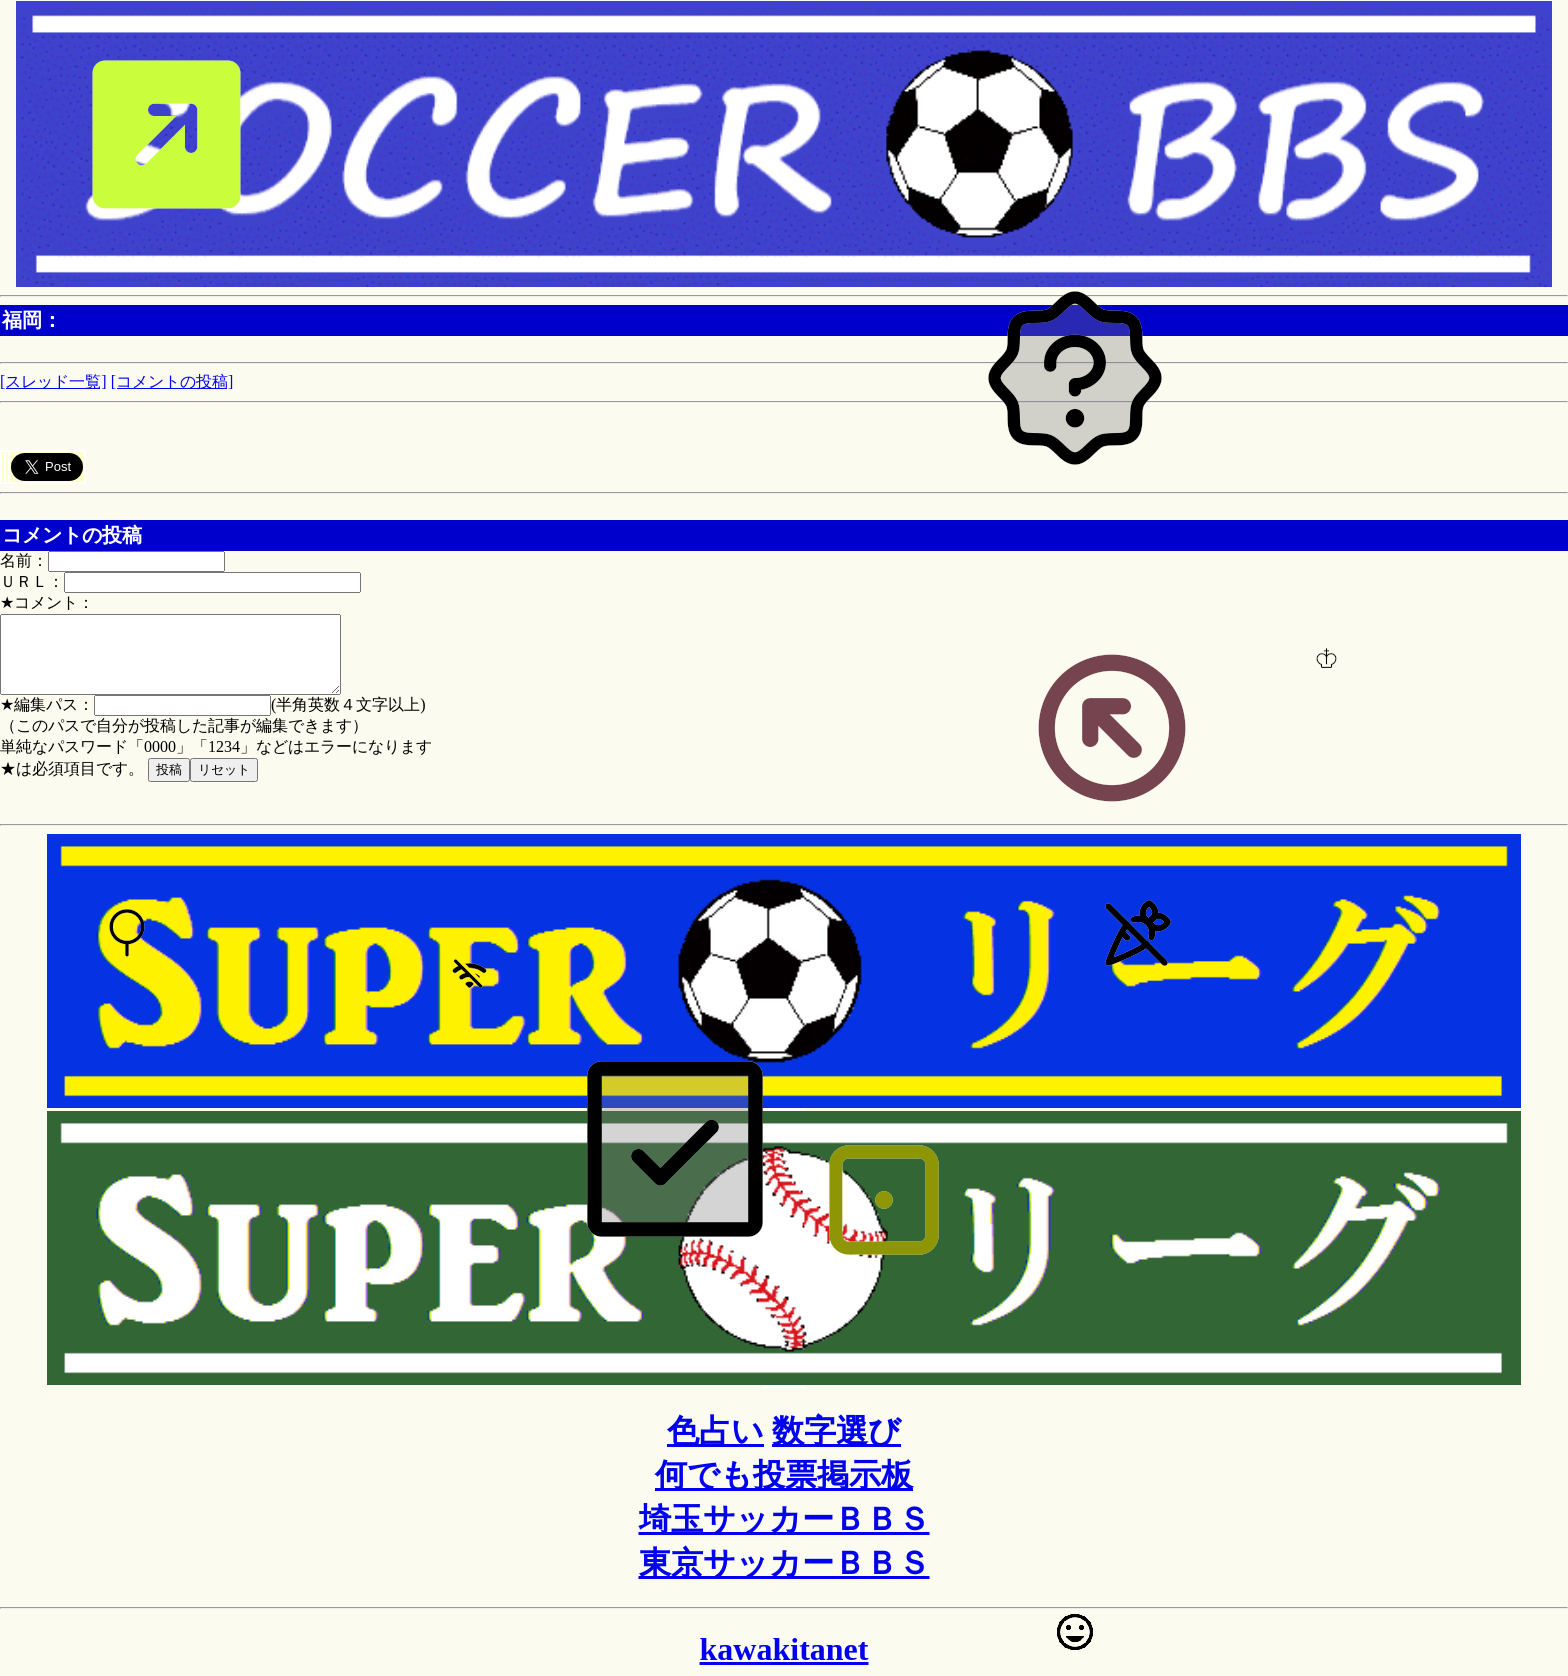 This screenshot has height=1676, width=1568. What do you see at coordinates (1326, 659) in the screenshot?
I see `indicates premium or royal status` at bounding box center [1326, 659].